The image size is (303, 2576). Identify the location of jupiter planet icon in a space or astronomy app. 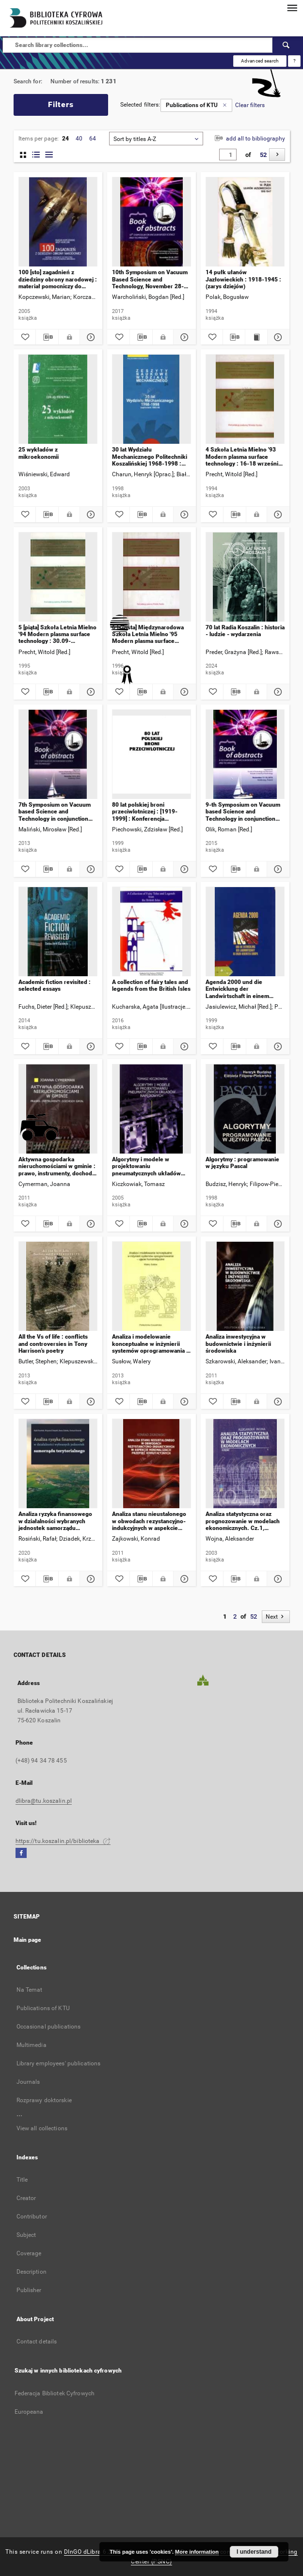
(120, 624).